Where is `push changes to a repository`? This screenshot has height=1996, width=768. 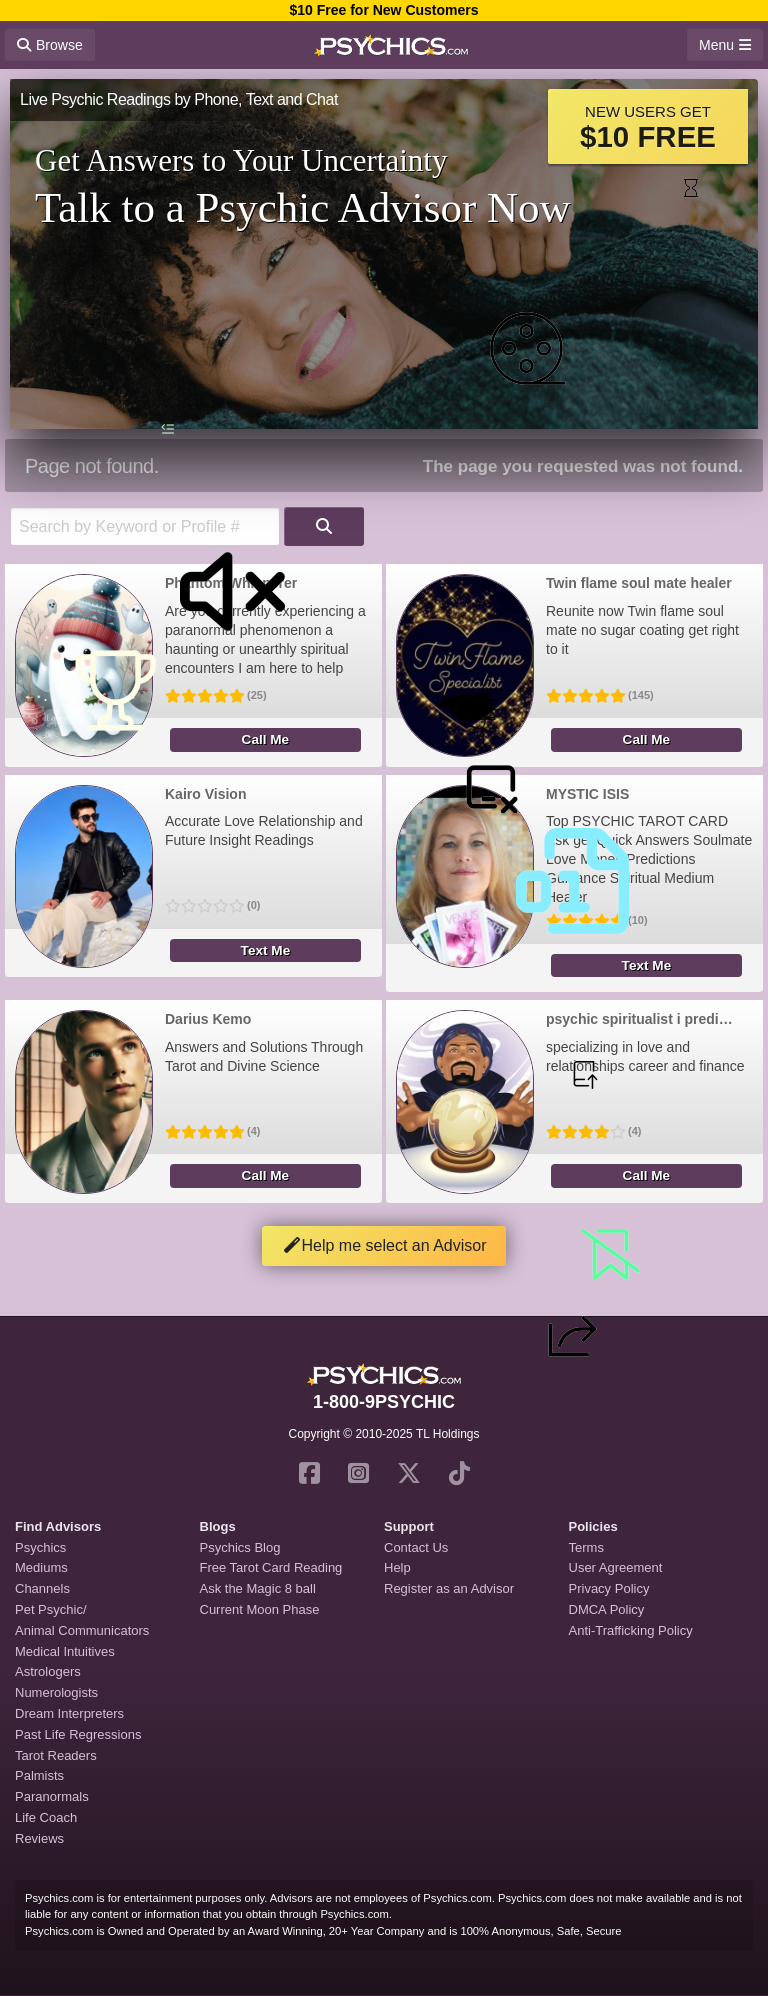
push changes to a repository is located at coordinates (584, 1075).